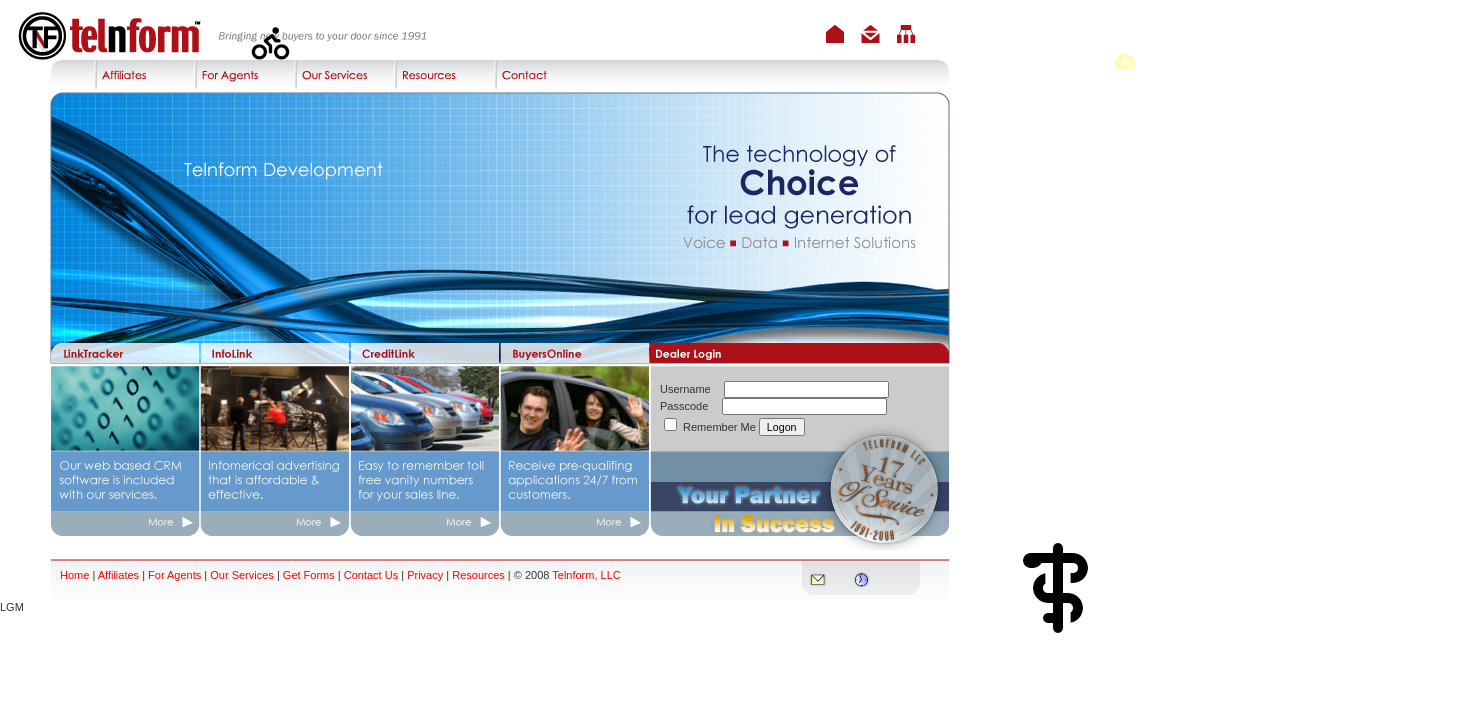 This screenshot has width=1482, height=720. I want to click on access medical or healthcare services, so click(1058, 588).